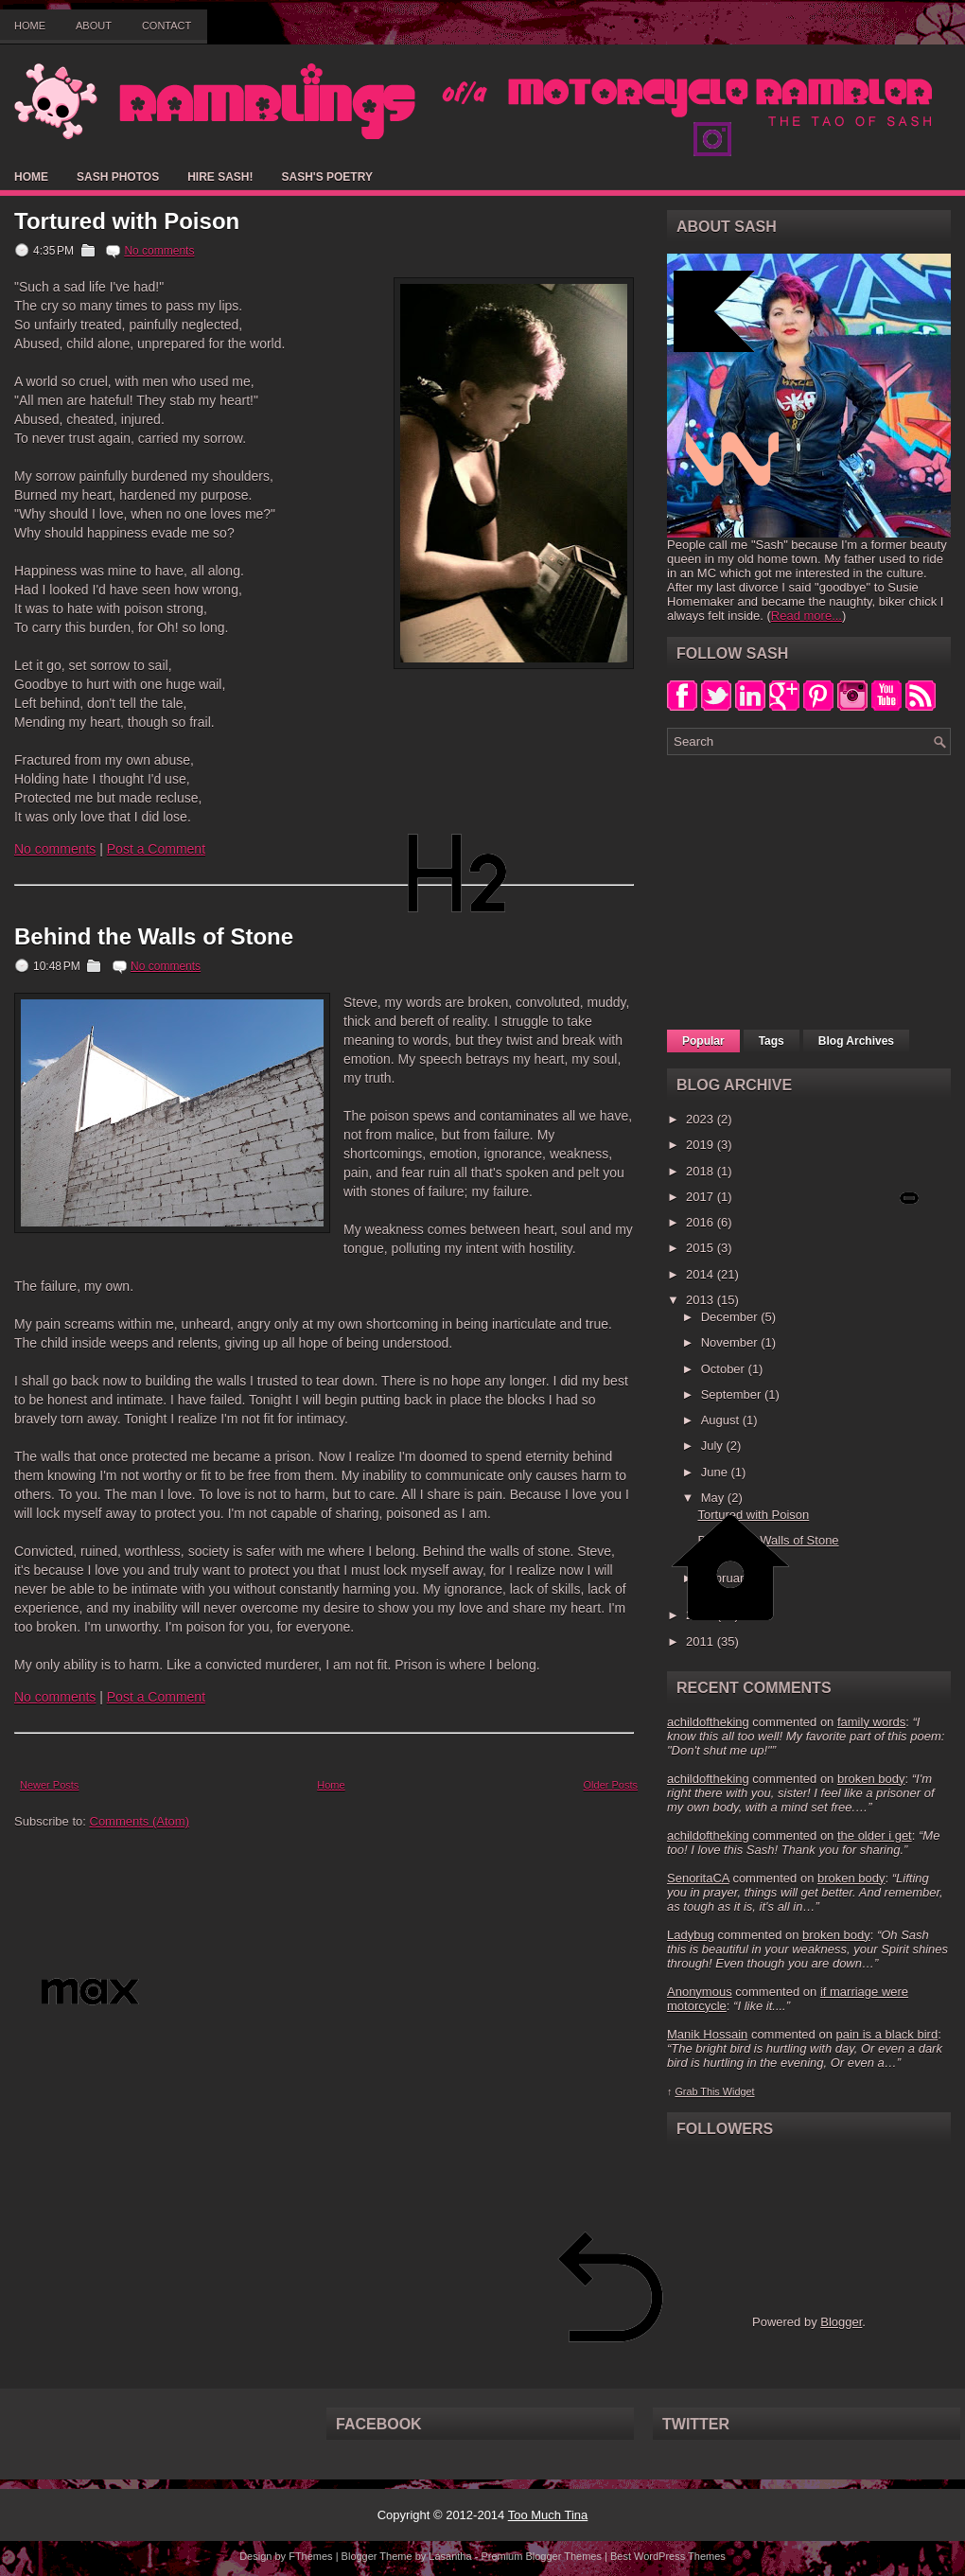  I want to click on open Oculus VR app or settings, so click(909, 1198).